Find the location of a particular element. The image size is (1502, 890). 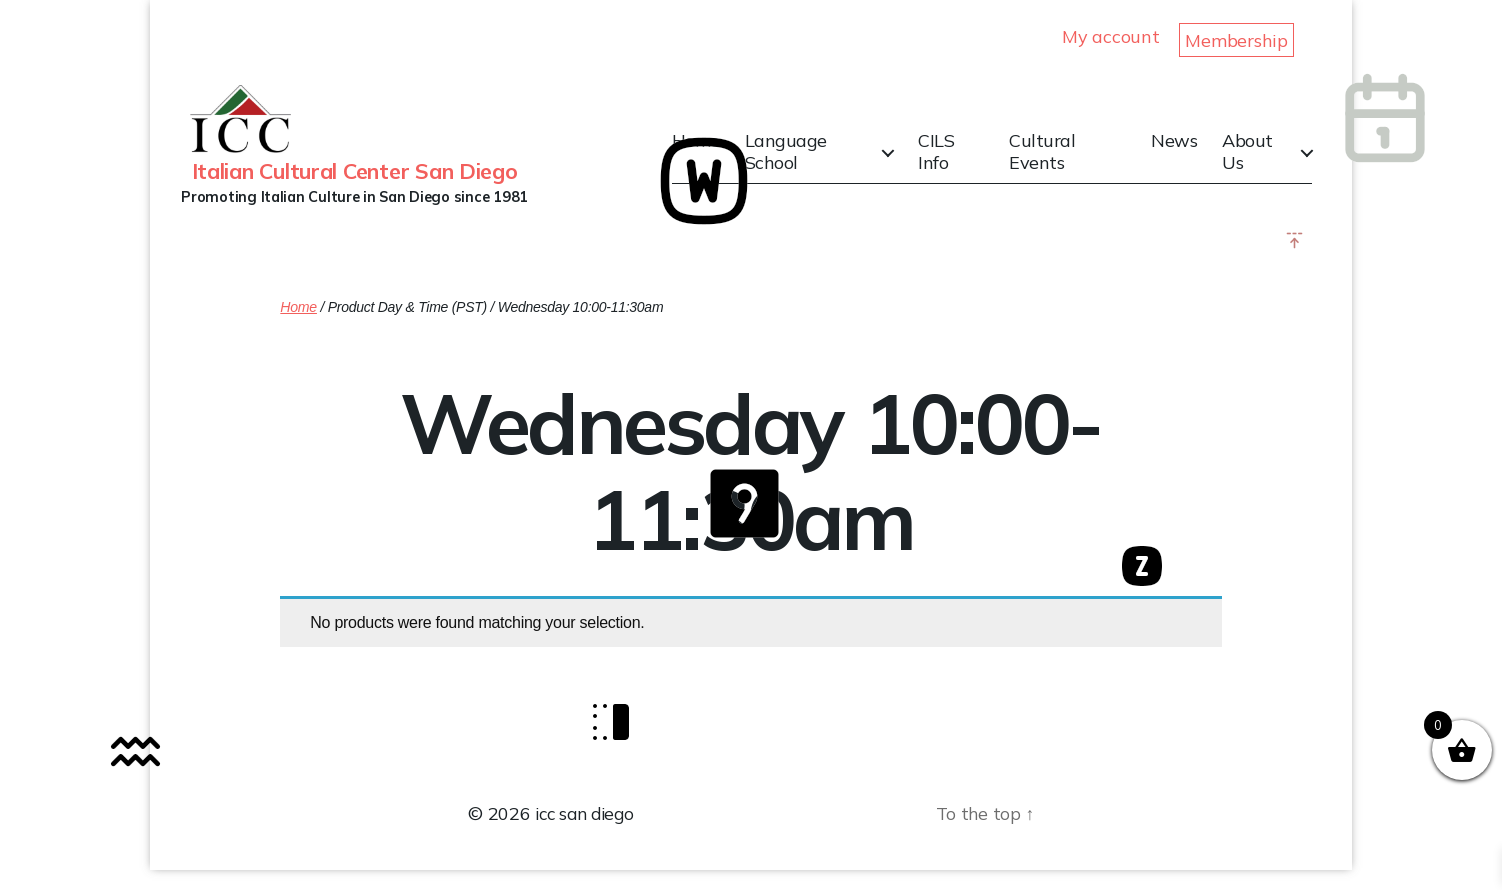

align content to the right edge is located at coordinates (611, 722).